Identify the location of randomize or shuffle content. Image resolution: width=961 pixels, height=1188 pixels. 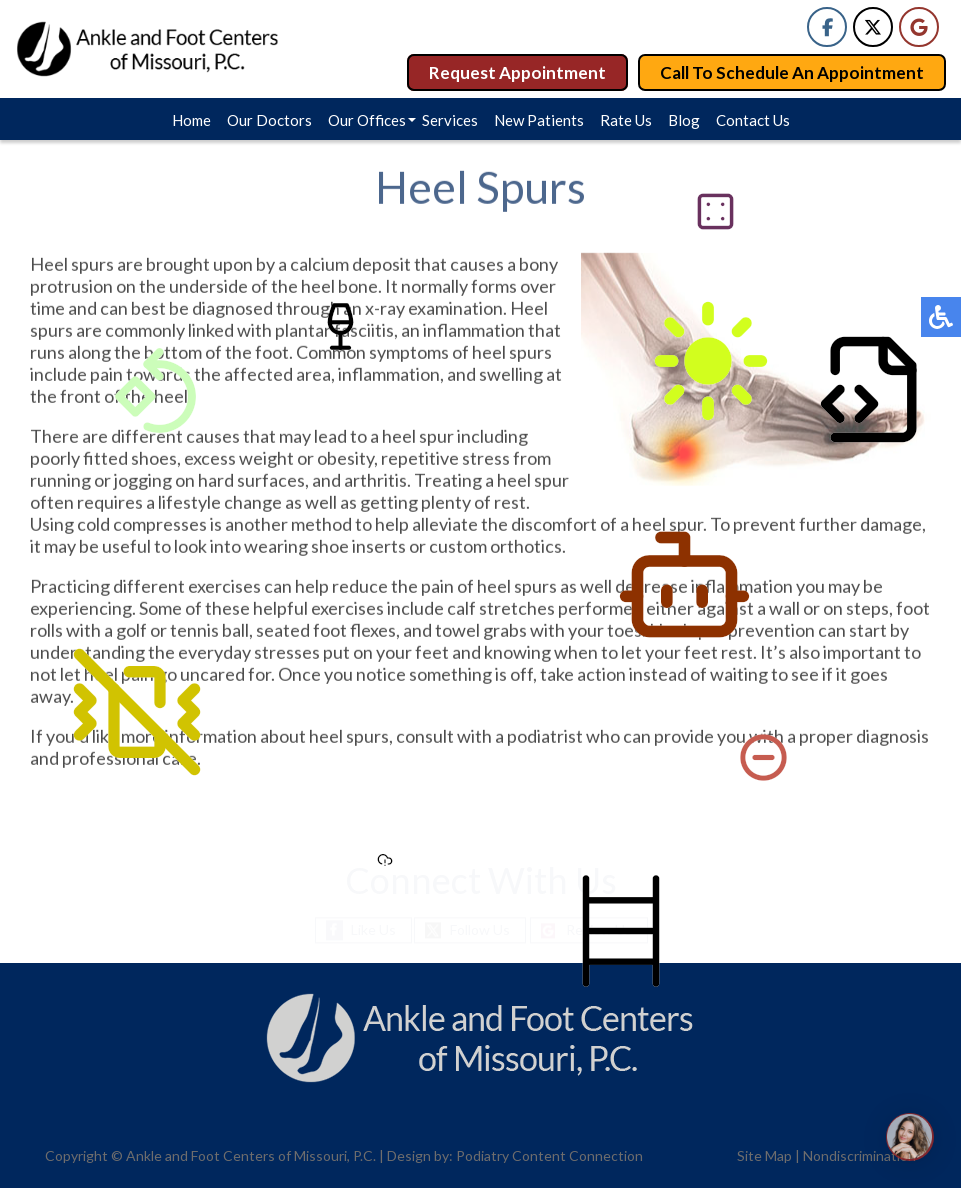
(715, 211).